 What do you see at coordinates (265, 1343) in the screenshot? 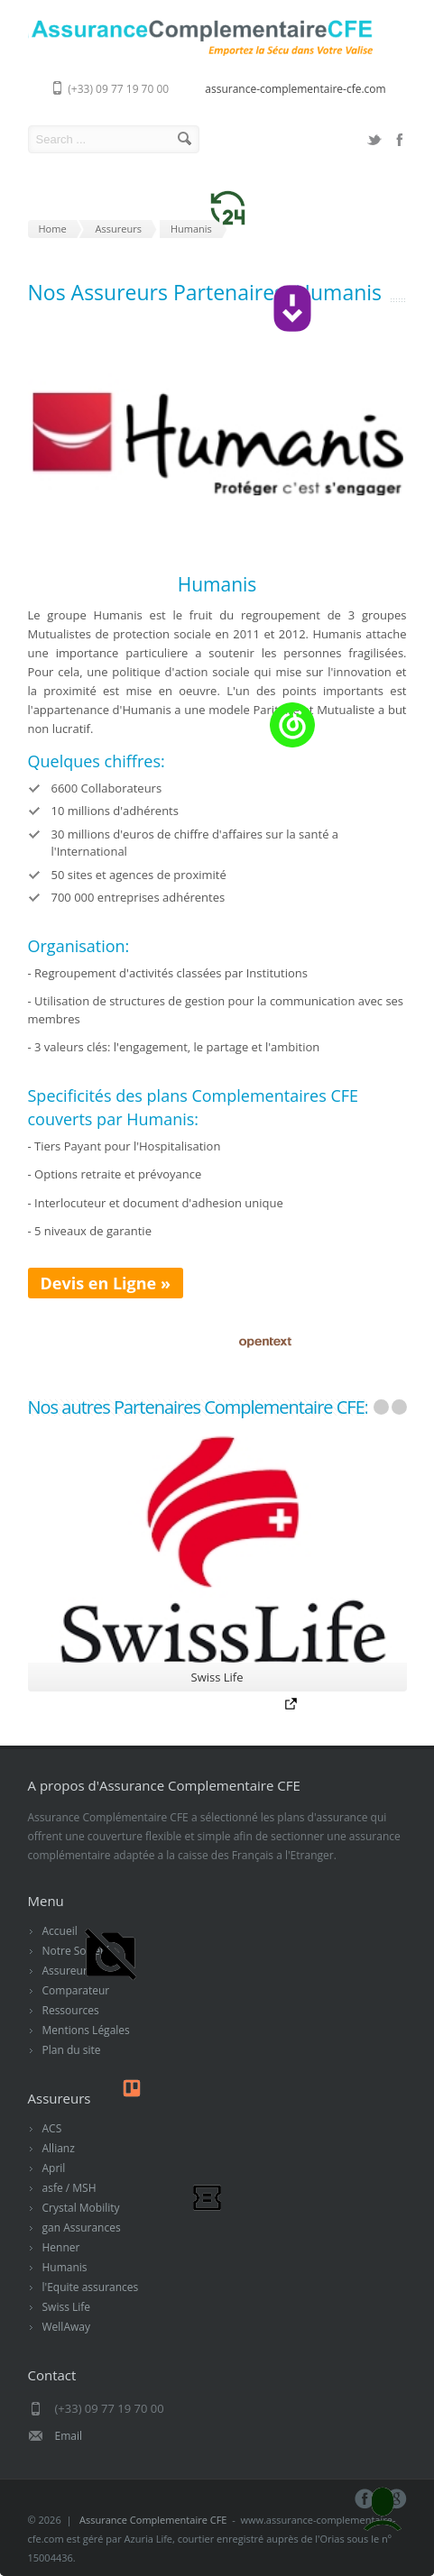
I see `OpenText company logo` at bounding box center [265, 1343].